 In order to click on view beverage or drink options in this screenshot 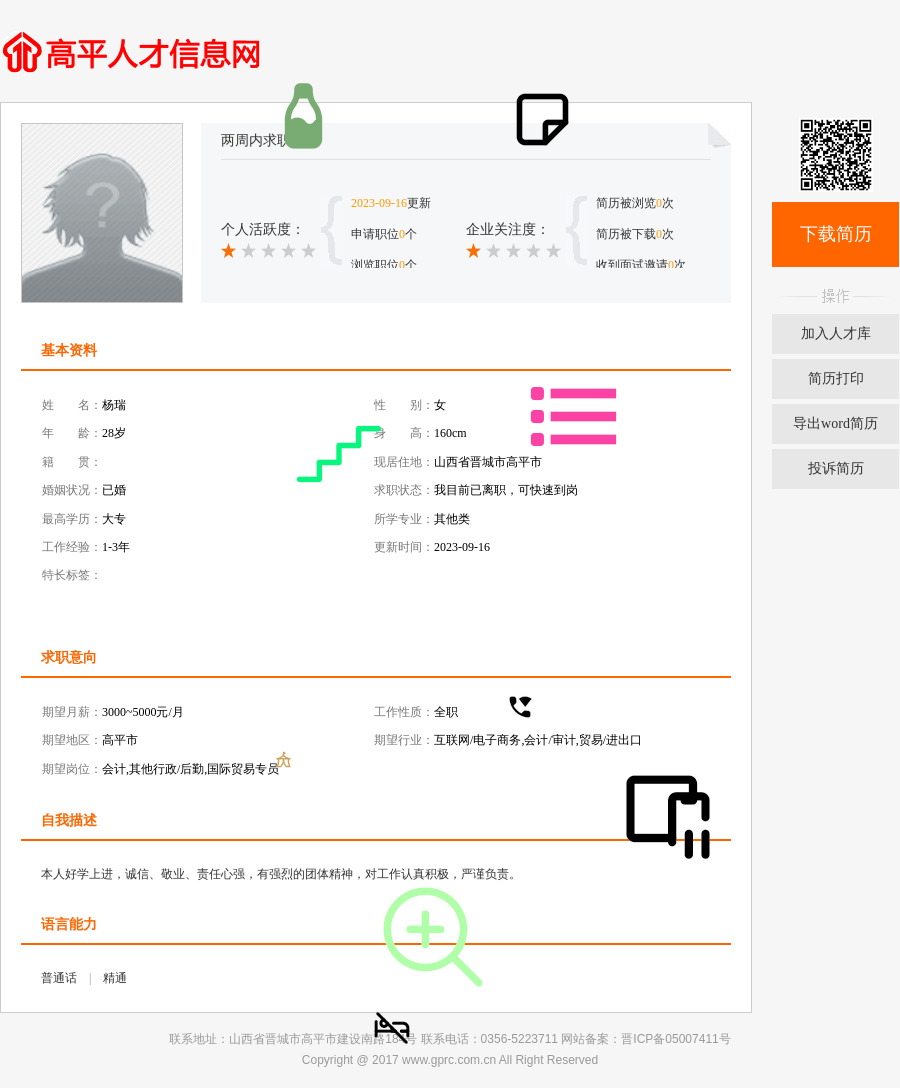, I will do `click(303, 117)`.